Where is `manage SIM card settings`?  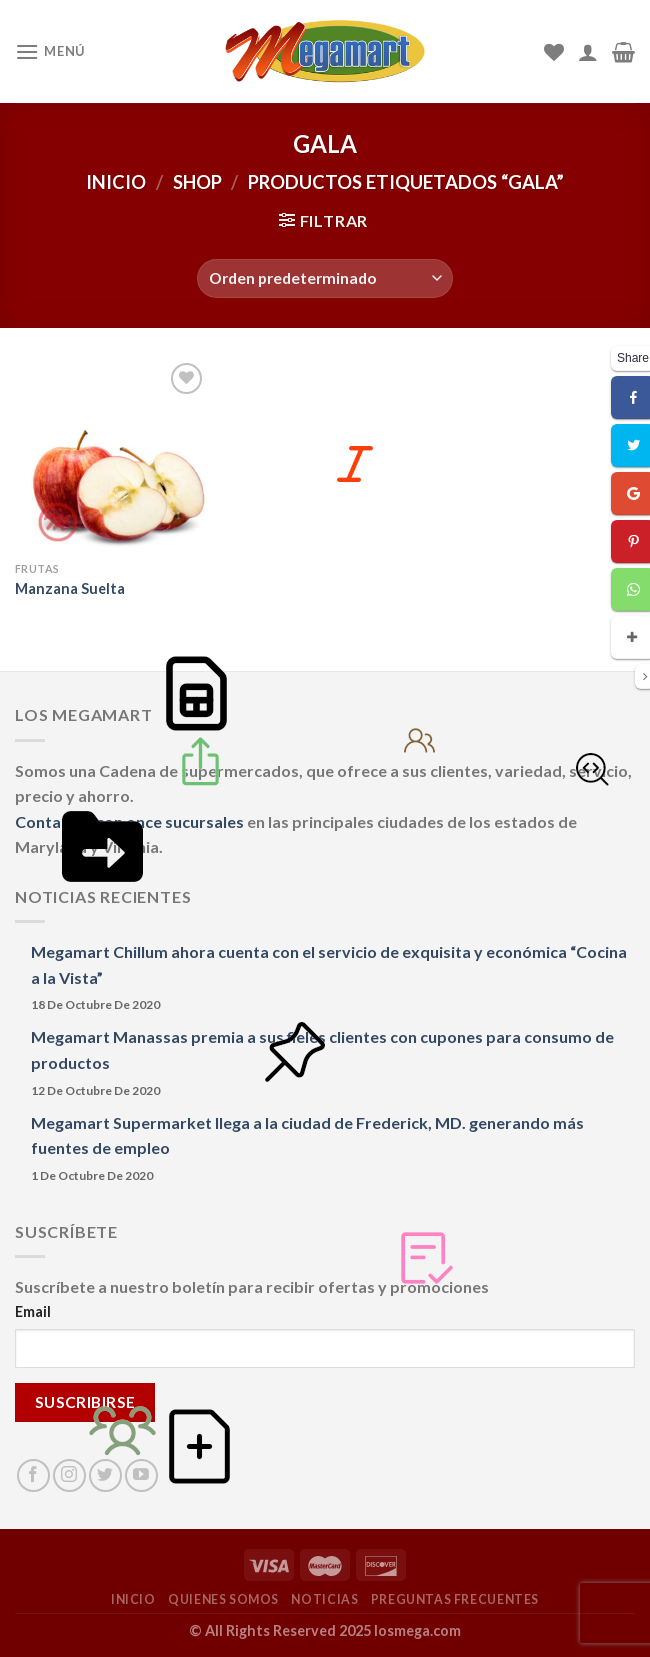 manage SIM card settings is located at coordinates (196, 693).